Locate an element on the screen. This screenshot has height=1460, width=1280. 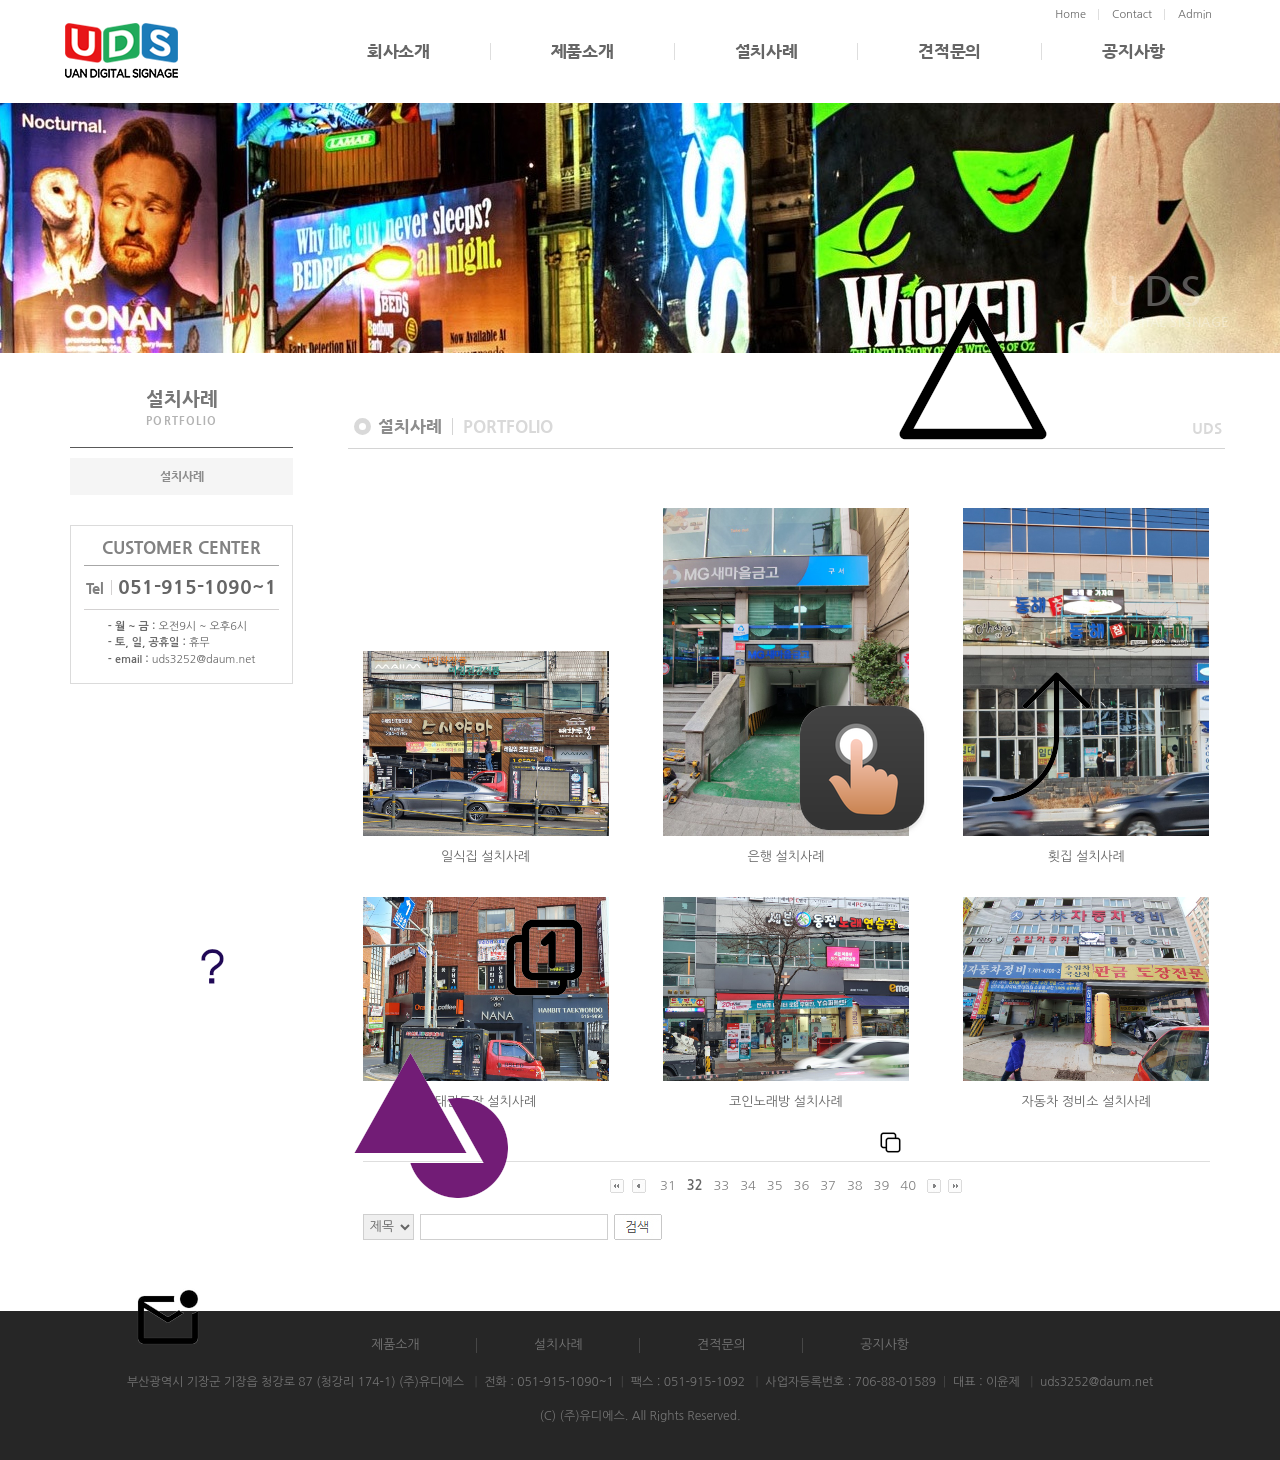
indicates an unread email in your inbox is located at coordinates (168, 1320).